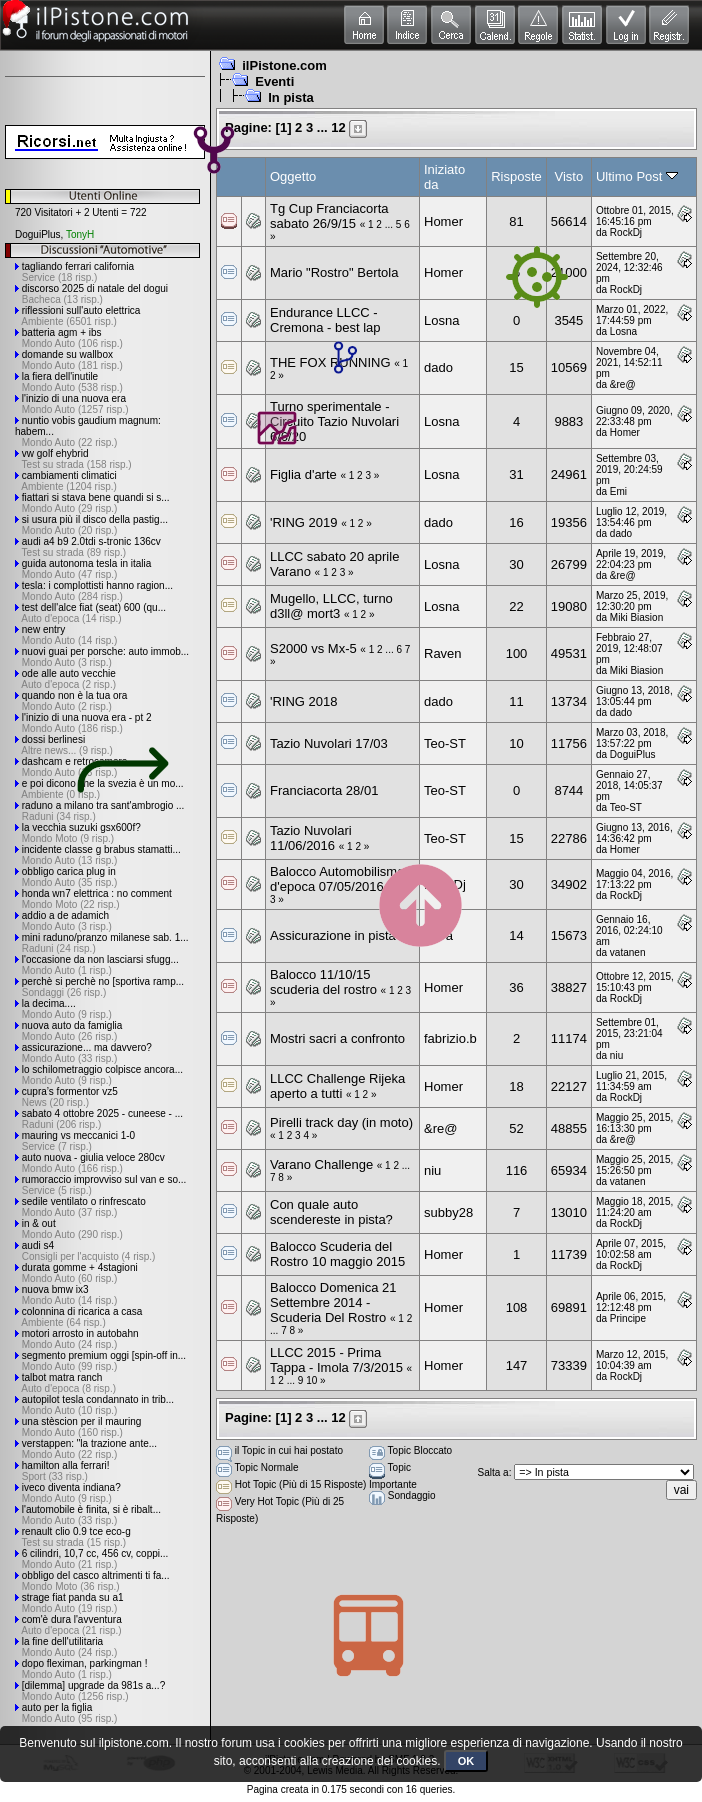 The height and width of the screenshot is (1802, 702). Describe the element at coordinates (420, 905) in the screenshot. I see `upload a file or content` at that location.